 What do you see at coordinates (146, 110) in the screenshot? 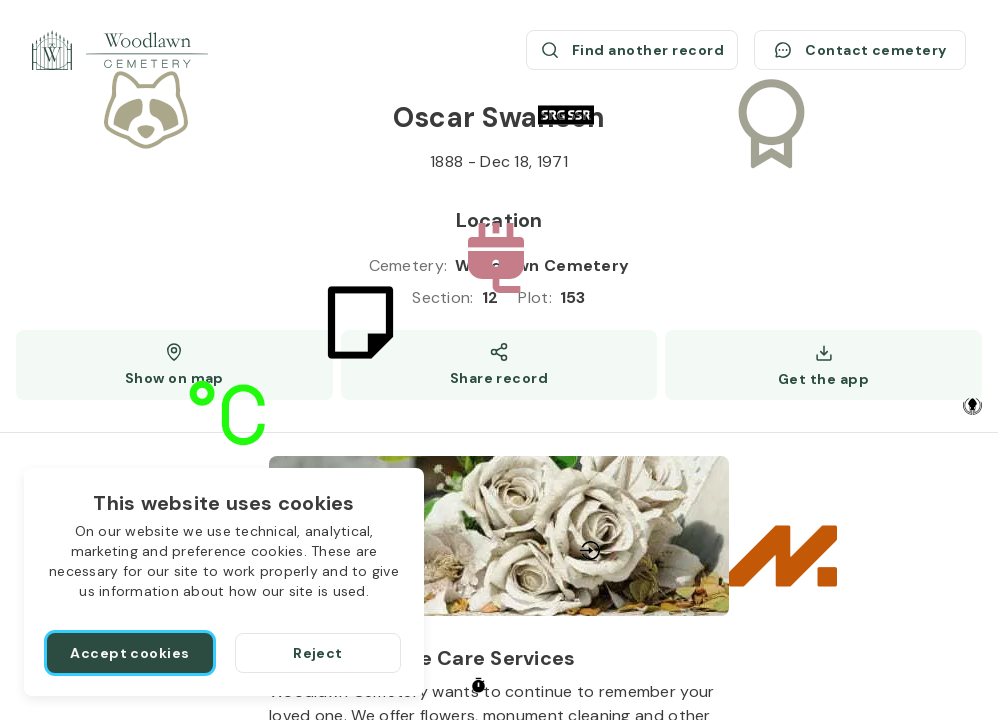
I see `open protocols.io website or app` at bounding box center [146, 110].